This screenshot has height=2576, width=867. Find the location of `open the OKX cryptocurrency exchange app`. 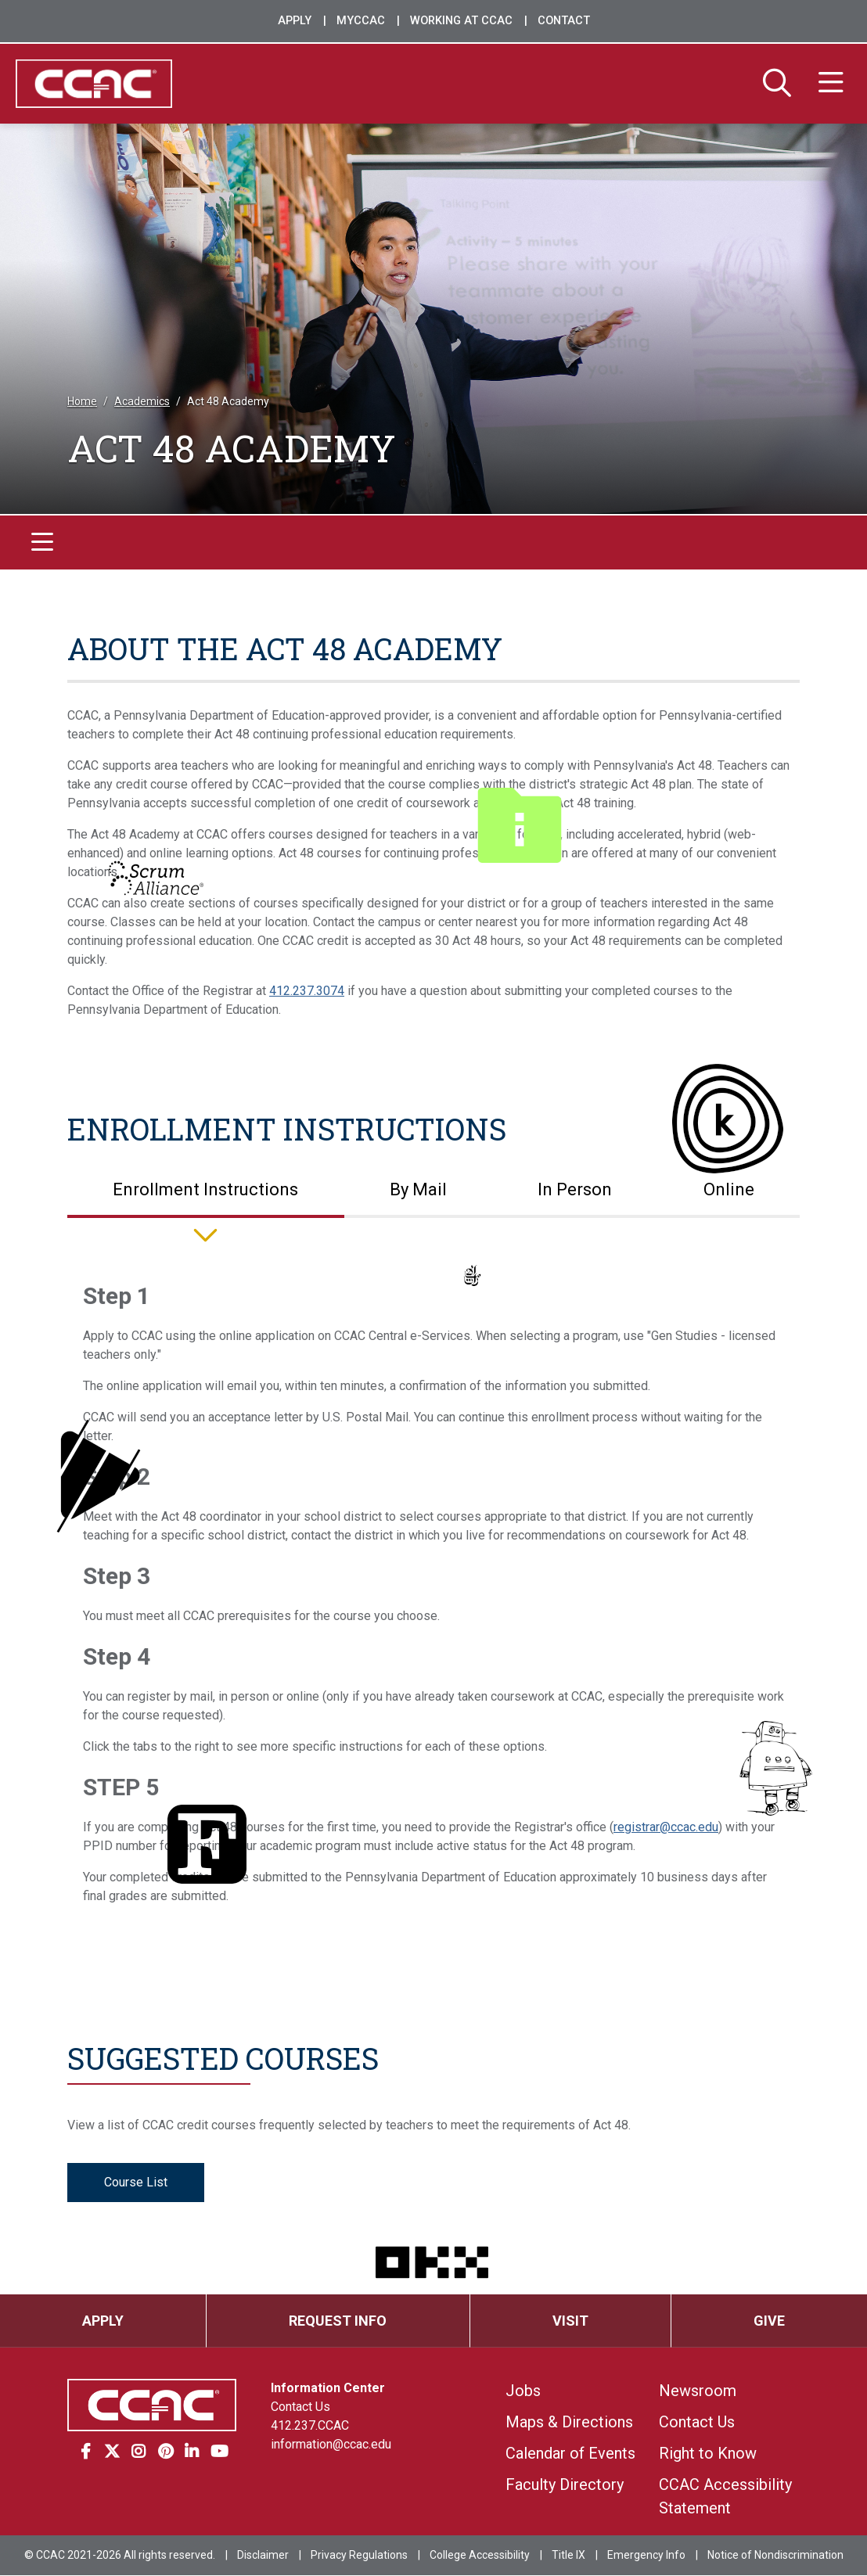

open the OKX cryptocurrency exchange app is located at coordinates (432, 2262).